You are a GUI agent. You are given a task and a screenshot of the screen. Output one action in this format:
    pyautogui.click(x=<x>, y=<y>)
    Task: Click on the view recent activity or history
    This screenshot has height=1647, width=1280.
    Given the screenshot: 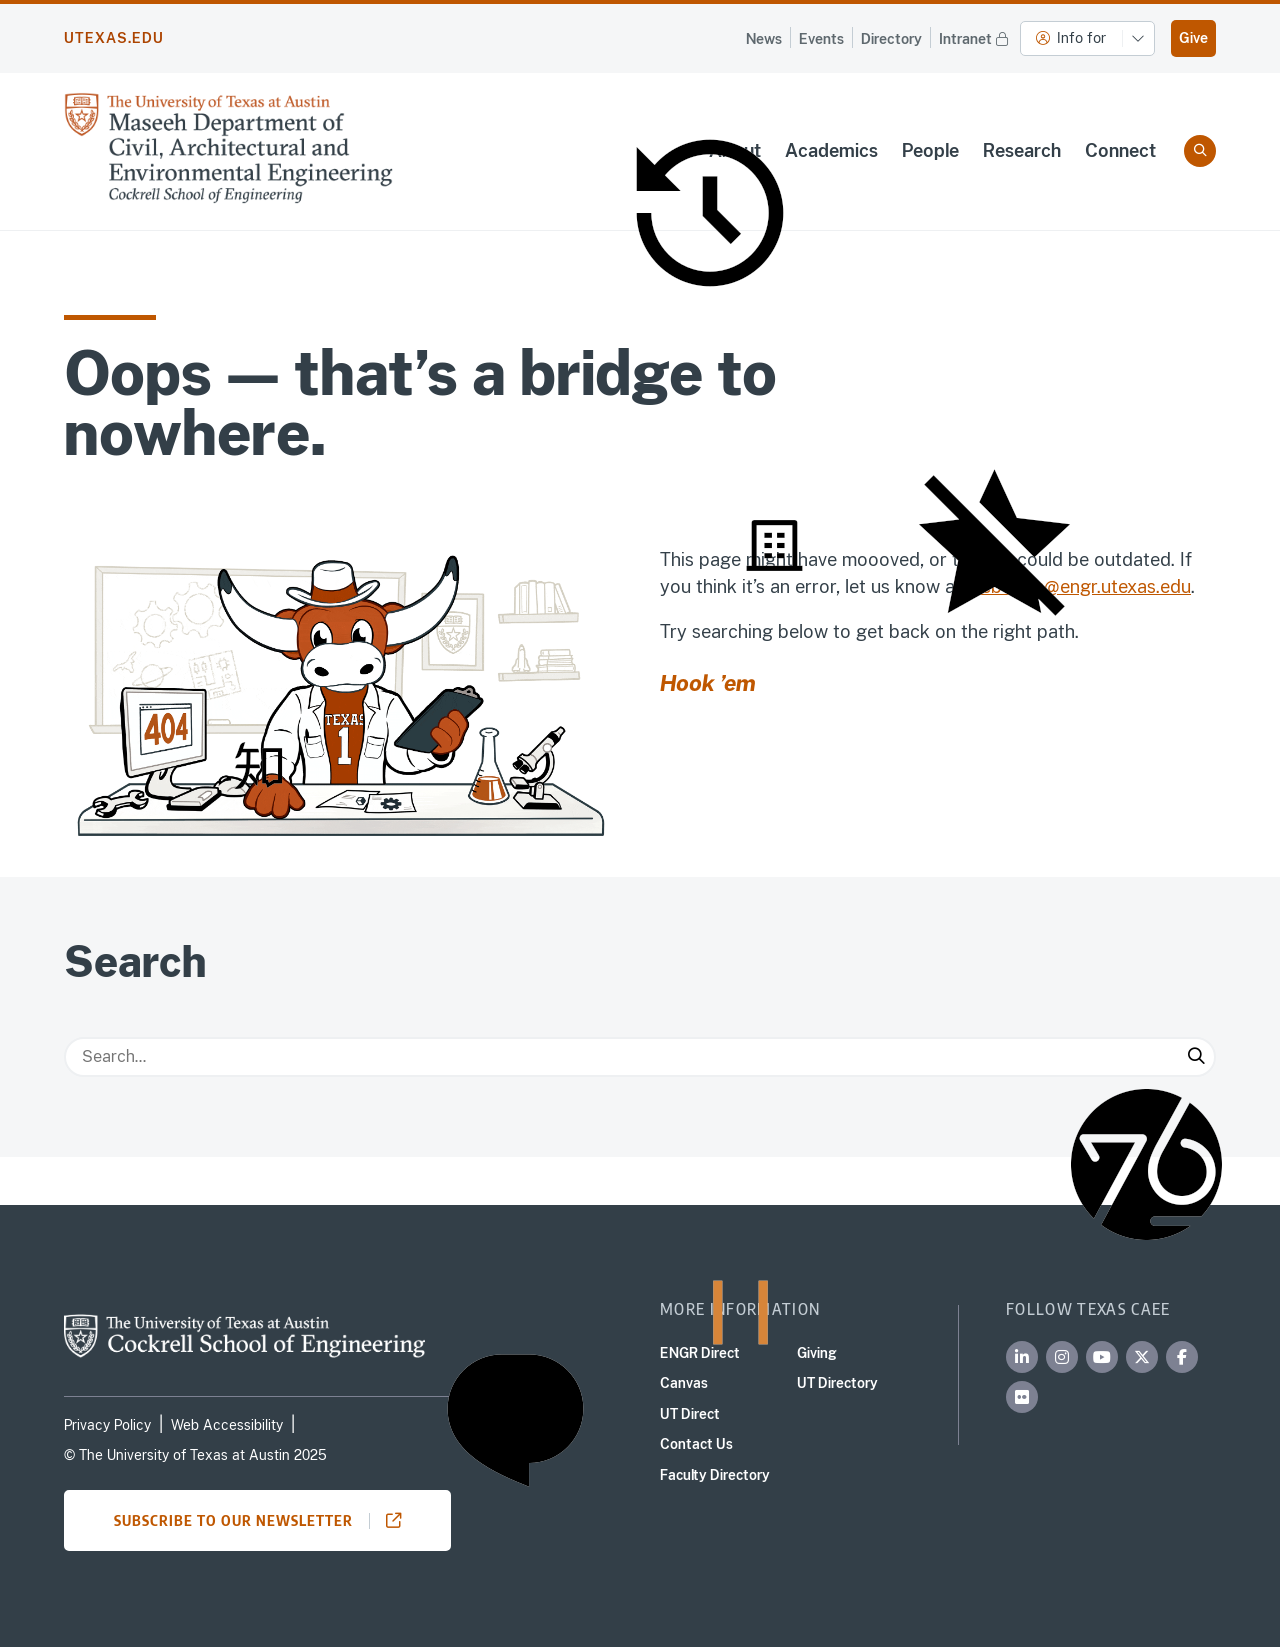 What is the action you would take?
    pyautogui.click(x=710, y=213)
    